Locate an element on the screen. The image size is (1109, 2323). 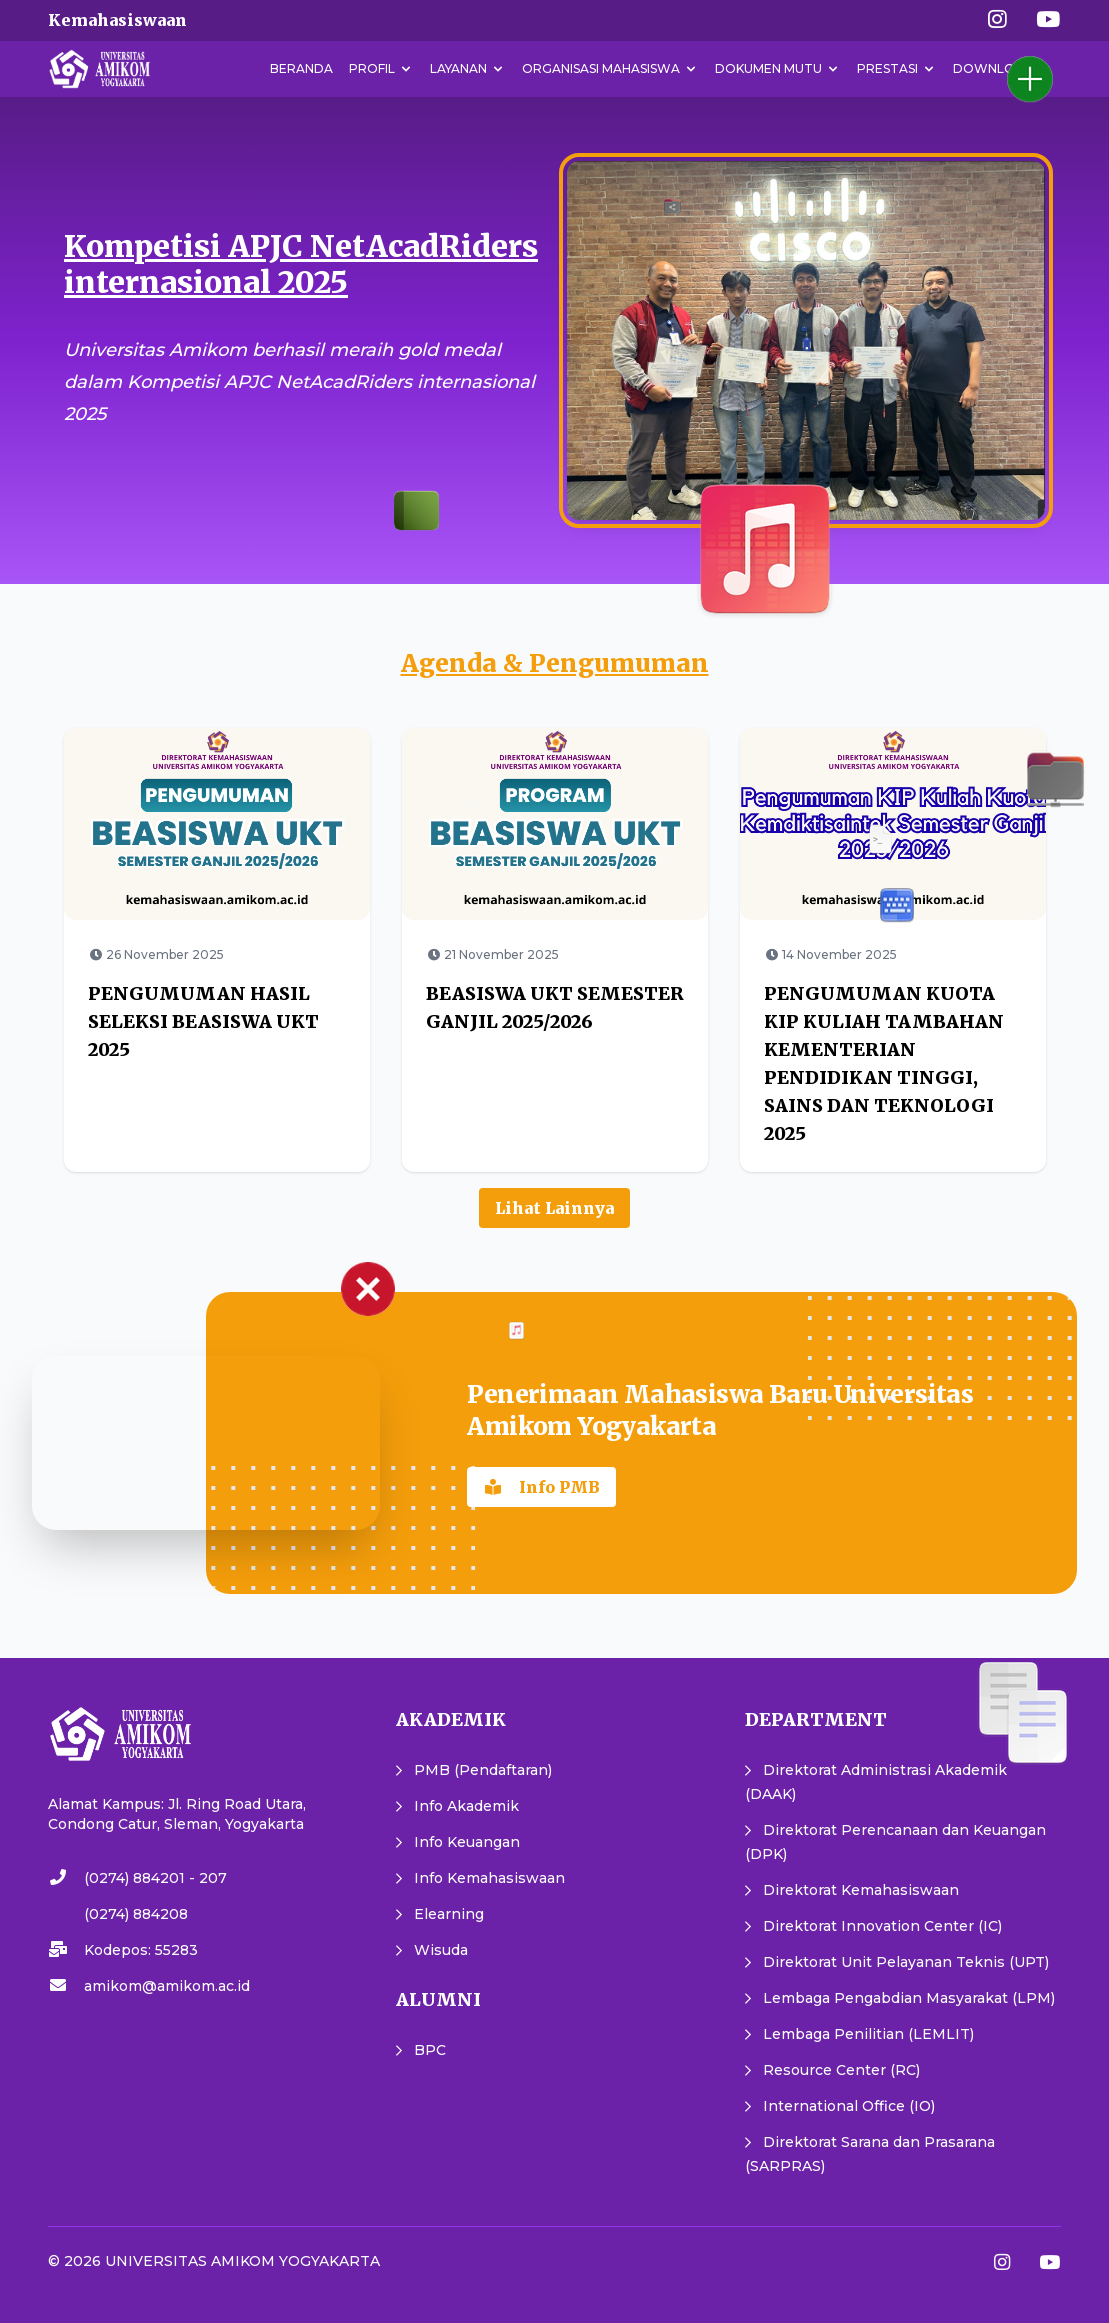
access your desktop folder is located at coordinates (416, 509).